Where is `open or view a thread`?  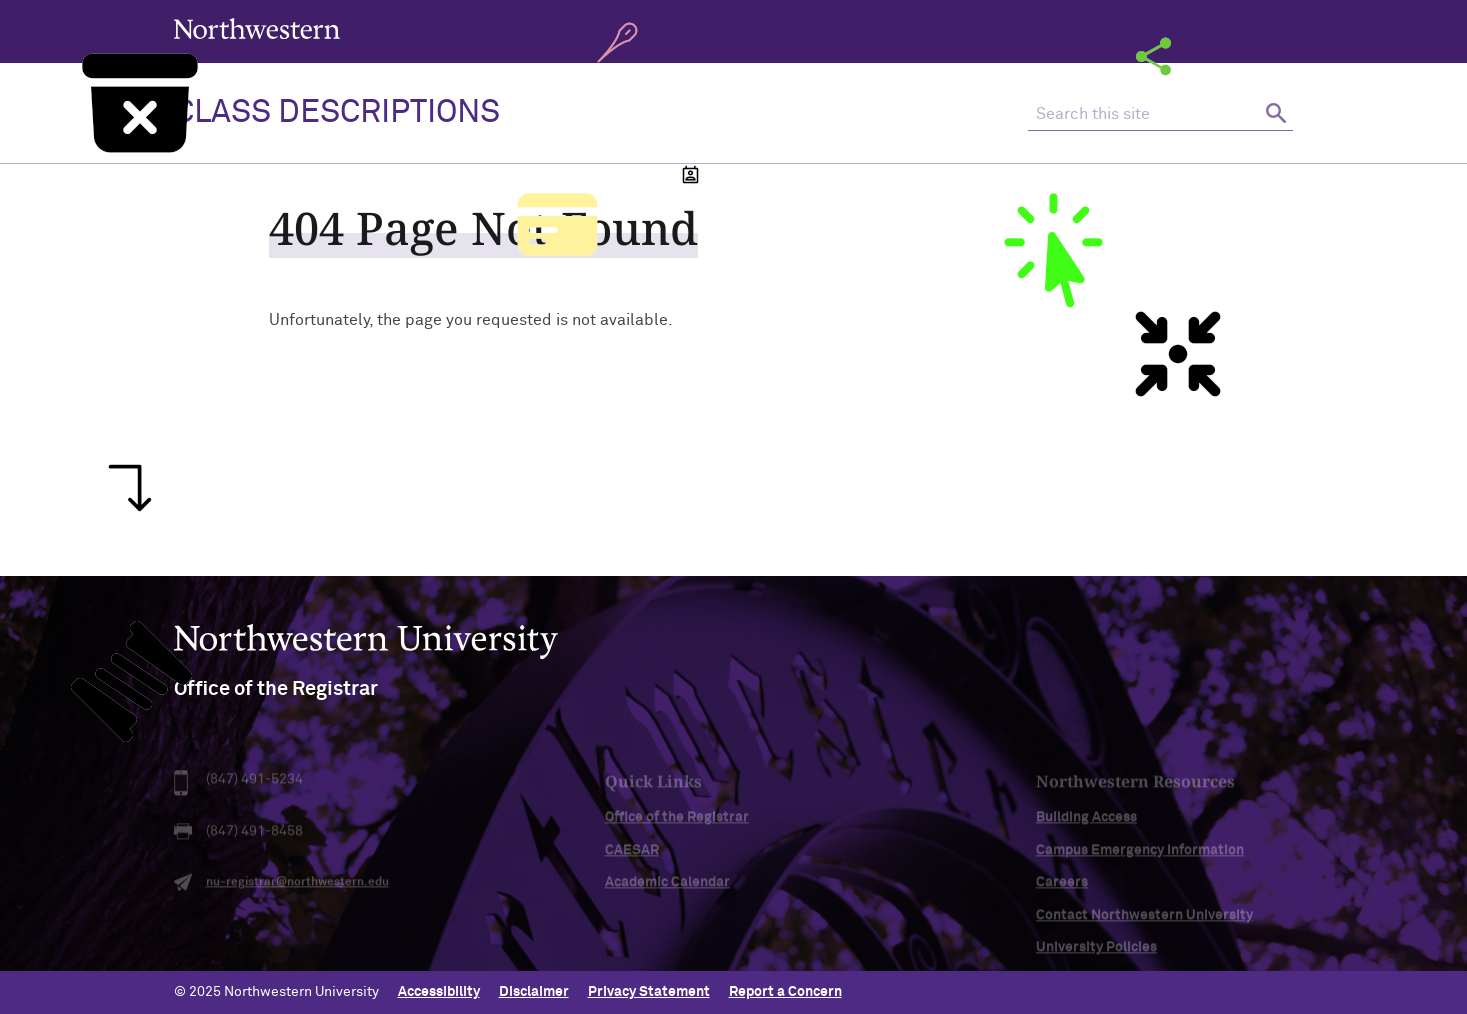 open or view a thread is located at coordinates (131, 681).